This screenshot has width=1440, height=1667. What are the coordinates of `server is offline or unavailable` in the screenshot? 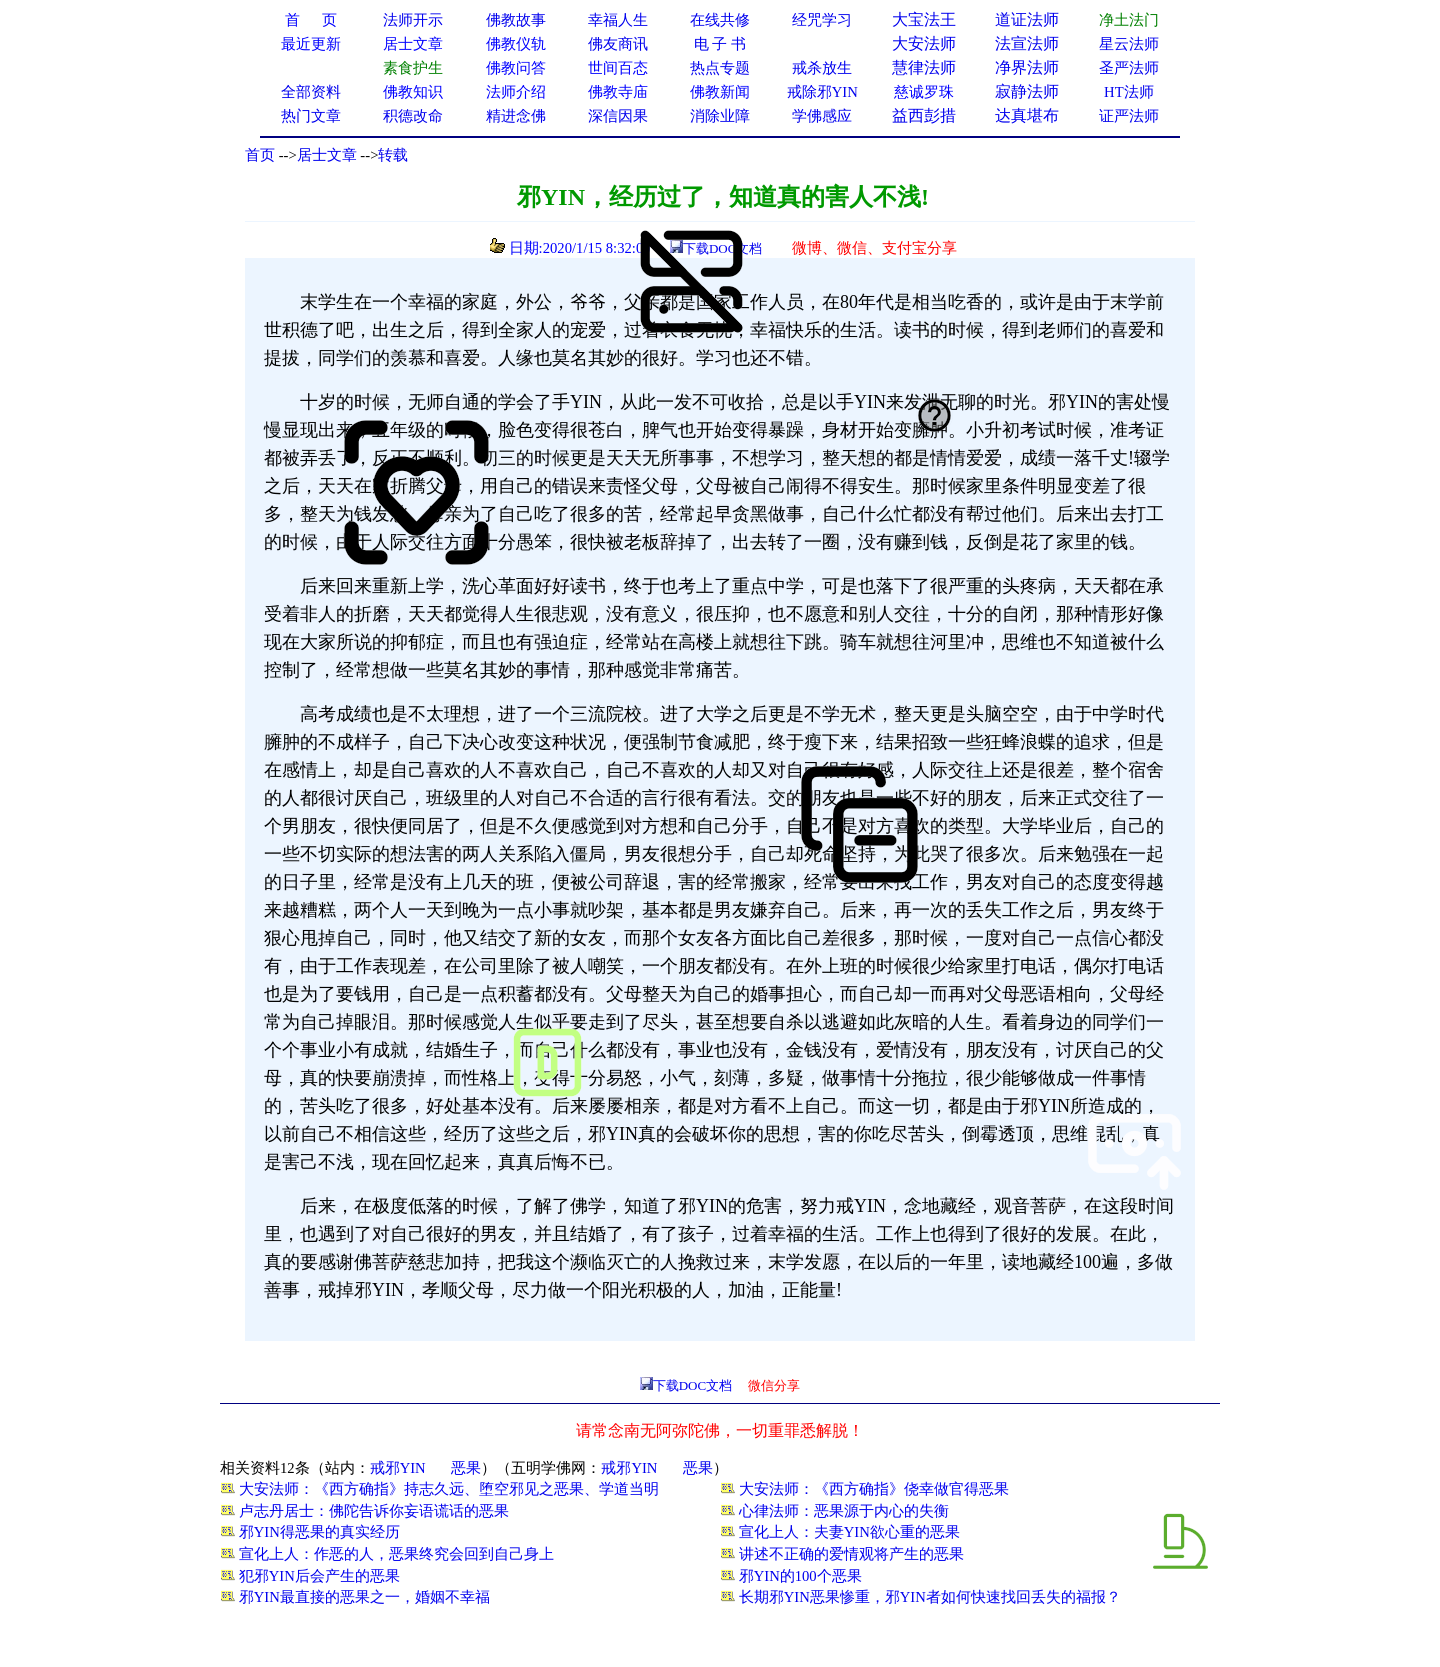 It's located at (691, 281).